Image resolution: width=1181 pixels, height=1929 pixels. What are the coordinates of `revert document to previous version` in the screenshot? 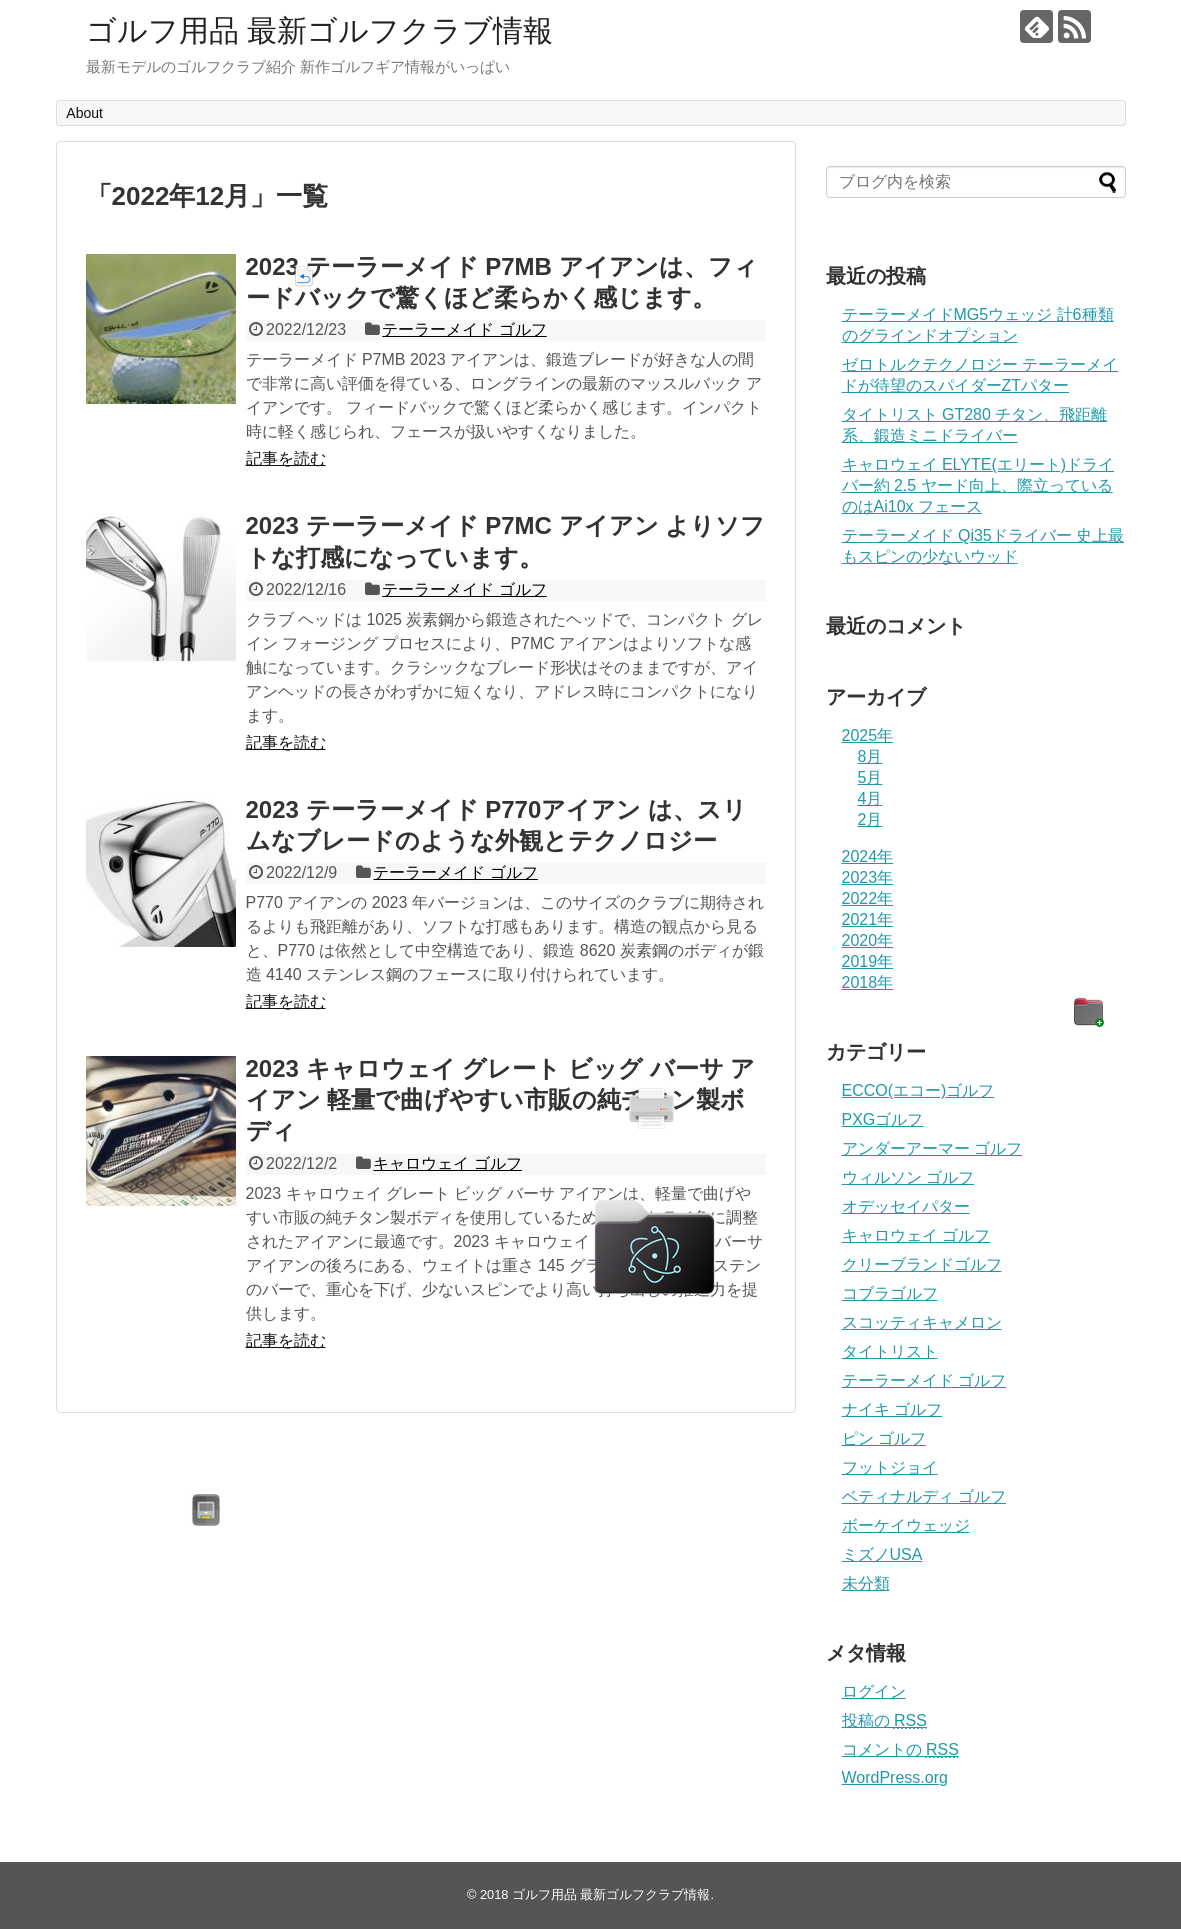 It's located at (304, 276).